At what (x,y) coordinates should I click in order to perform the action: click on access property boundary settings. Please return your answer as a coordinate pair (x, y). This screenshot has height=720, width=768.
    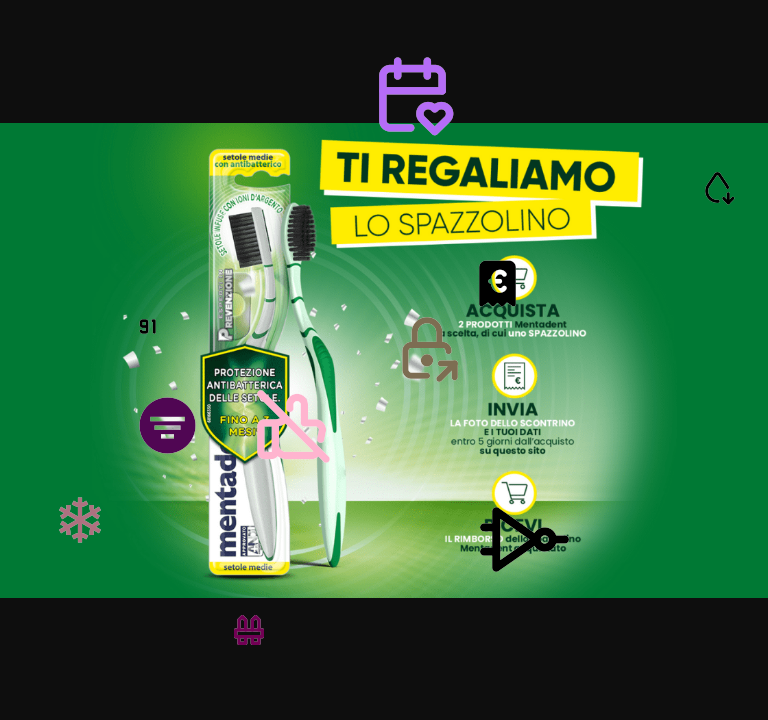
    Looking at the image, I should click on (249, 630).